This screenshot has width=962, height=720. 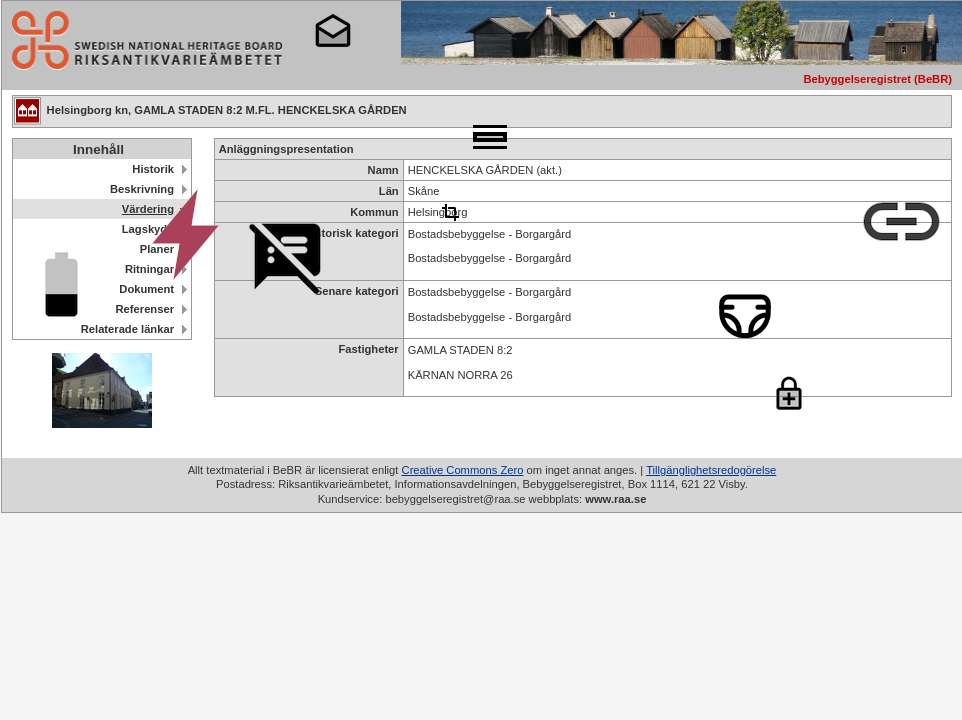 I want to click on indicates battery level at 30%, so click(x=61, y=284).